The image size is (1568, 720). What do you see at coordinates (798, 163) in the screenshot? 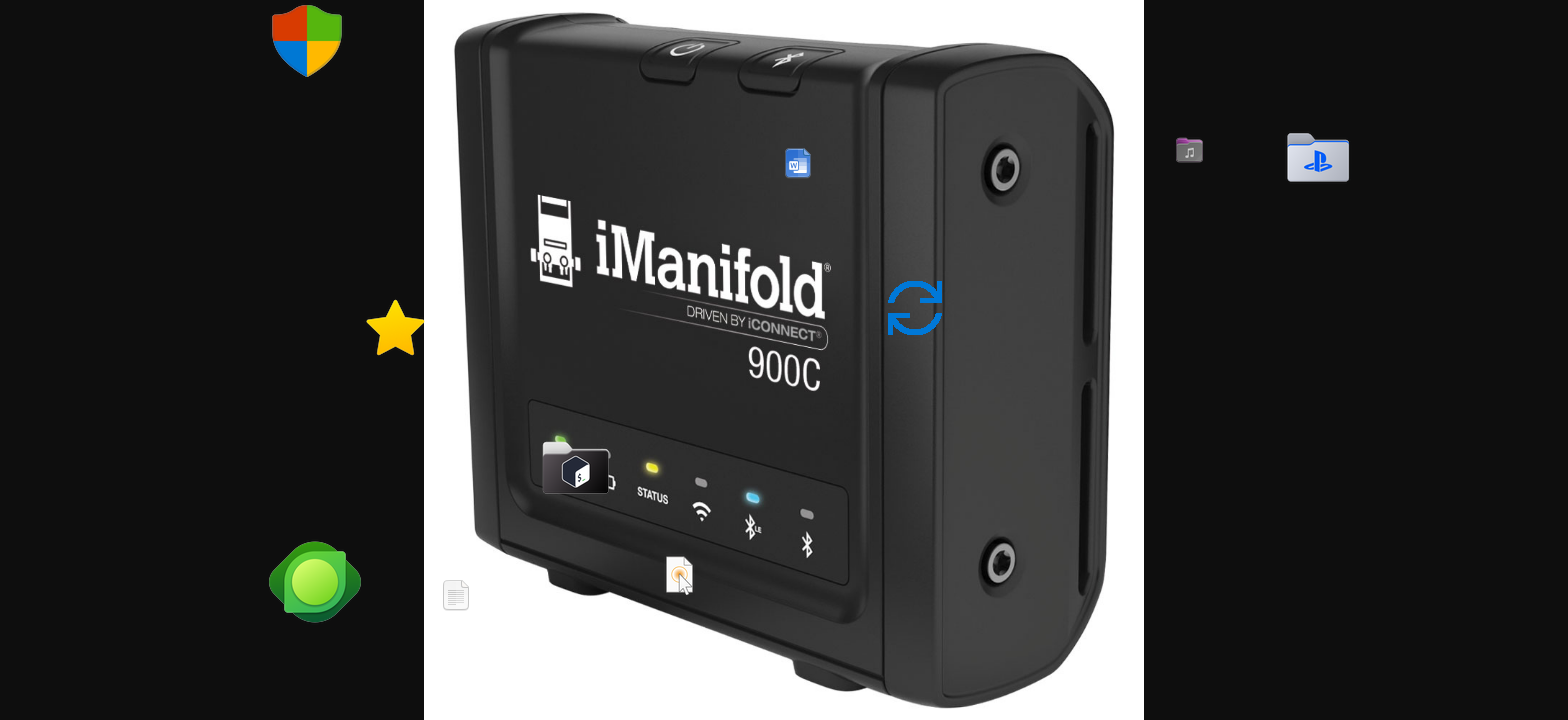
I see `a Microsoft Word document file` at bounding box center [798, 163].